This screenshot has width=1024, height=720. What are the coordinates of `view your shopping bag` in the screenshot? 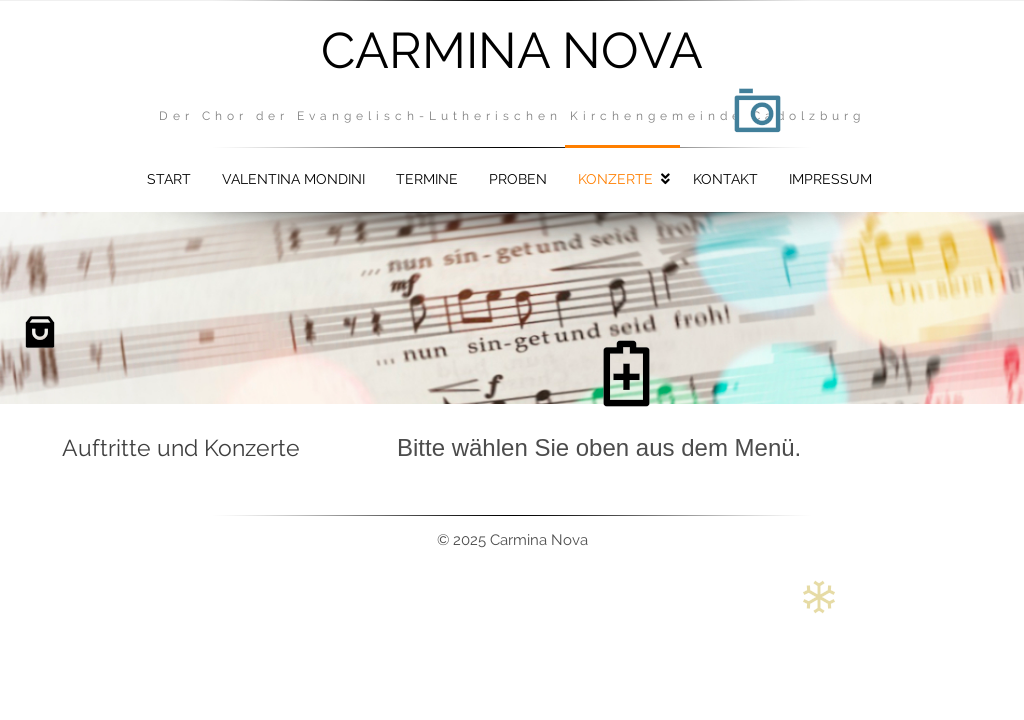 It's located at (40, 332).